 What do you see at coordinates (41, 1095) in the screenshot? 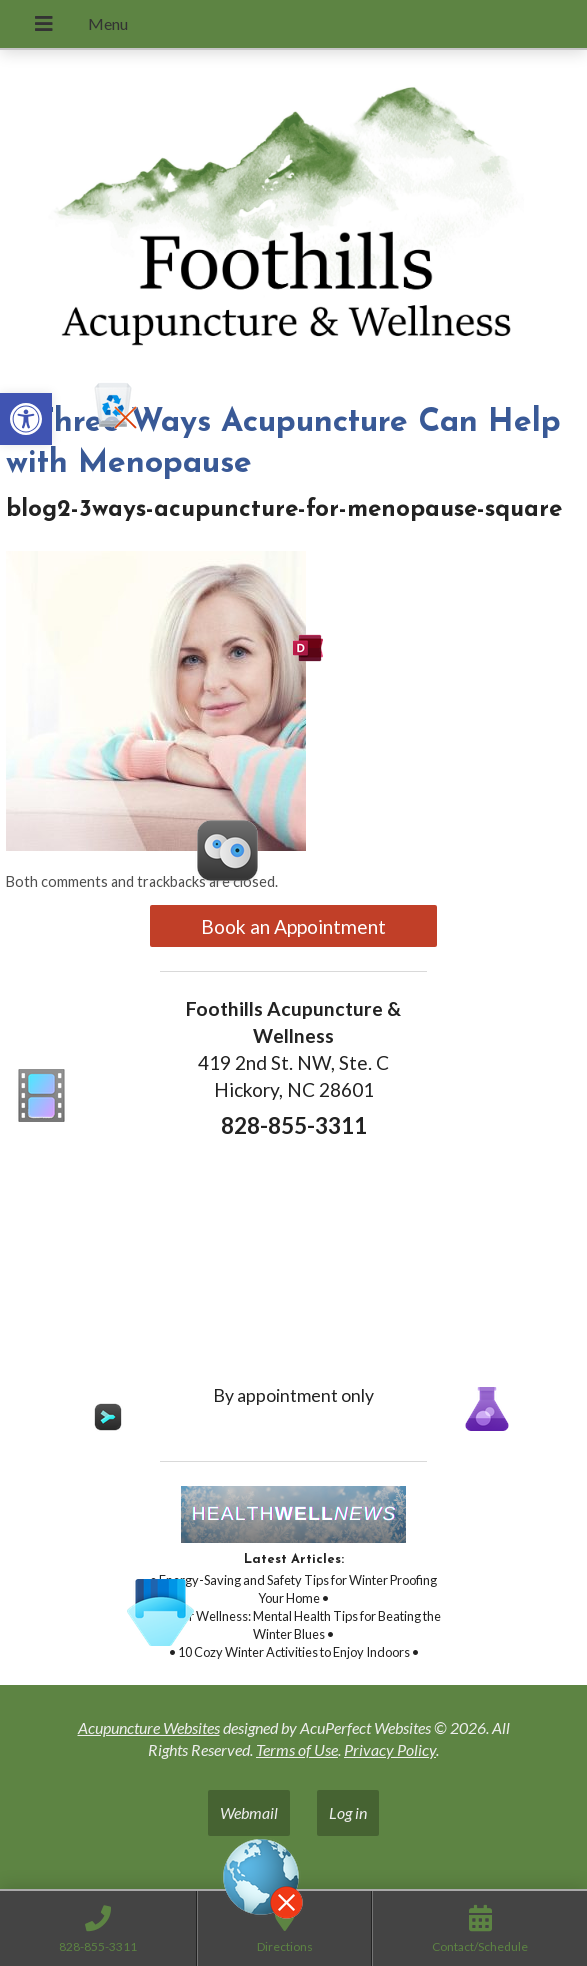
I see `open video player or media library` at bounding box center [41, 1095].